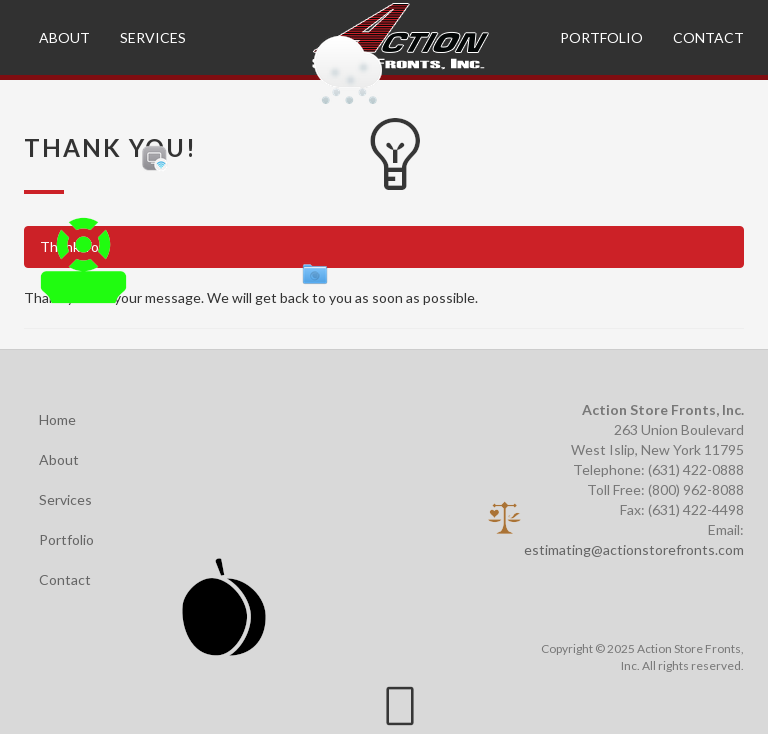 The image size is (768, 734). I want to click on open remote desktop preferences, so click(154, 158).